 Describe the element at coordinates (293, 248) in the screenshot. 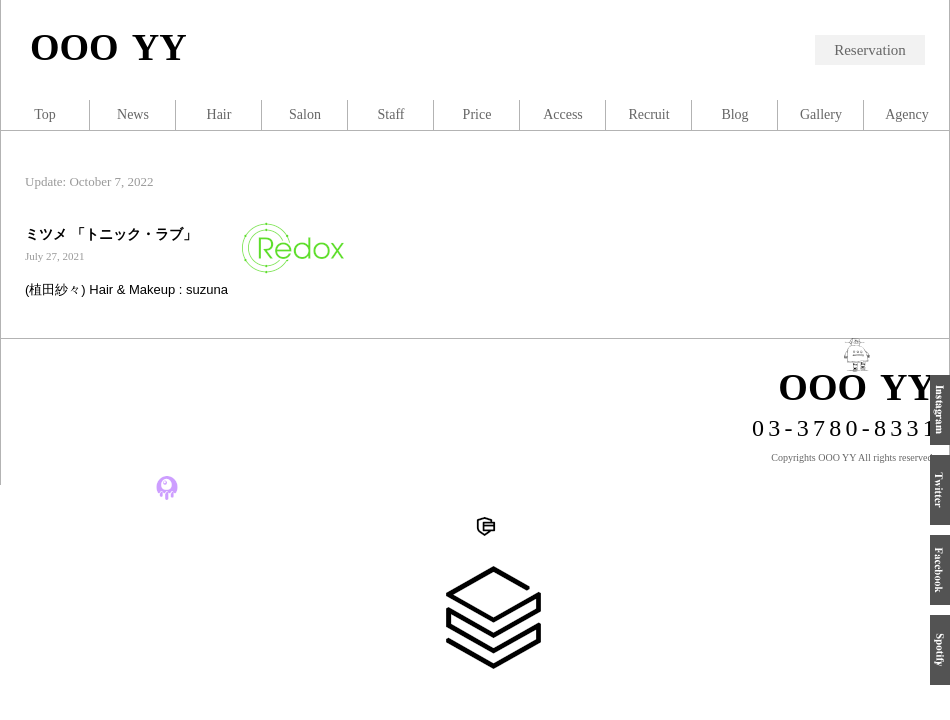

I see `redox healthcare data platform logo` at that location.